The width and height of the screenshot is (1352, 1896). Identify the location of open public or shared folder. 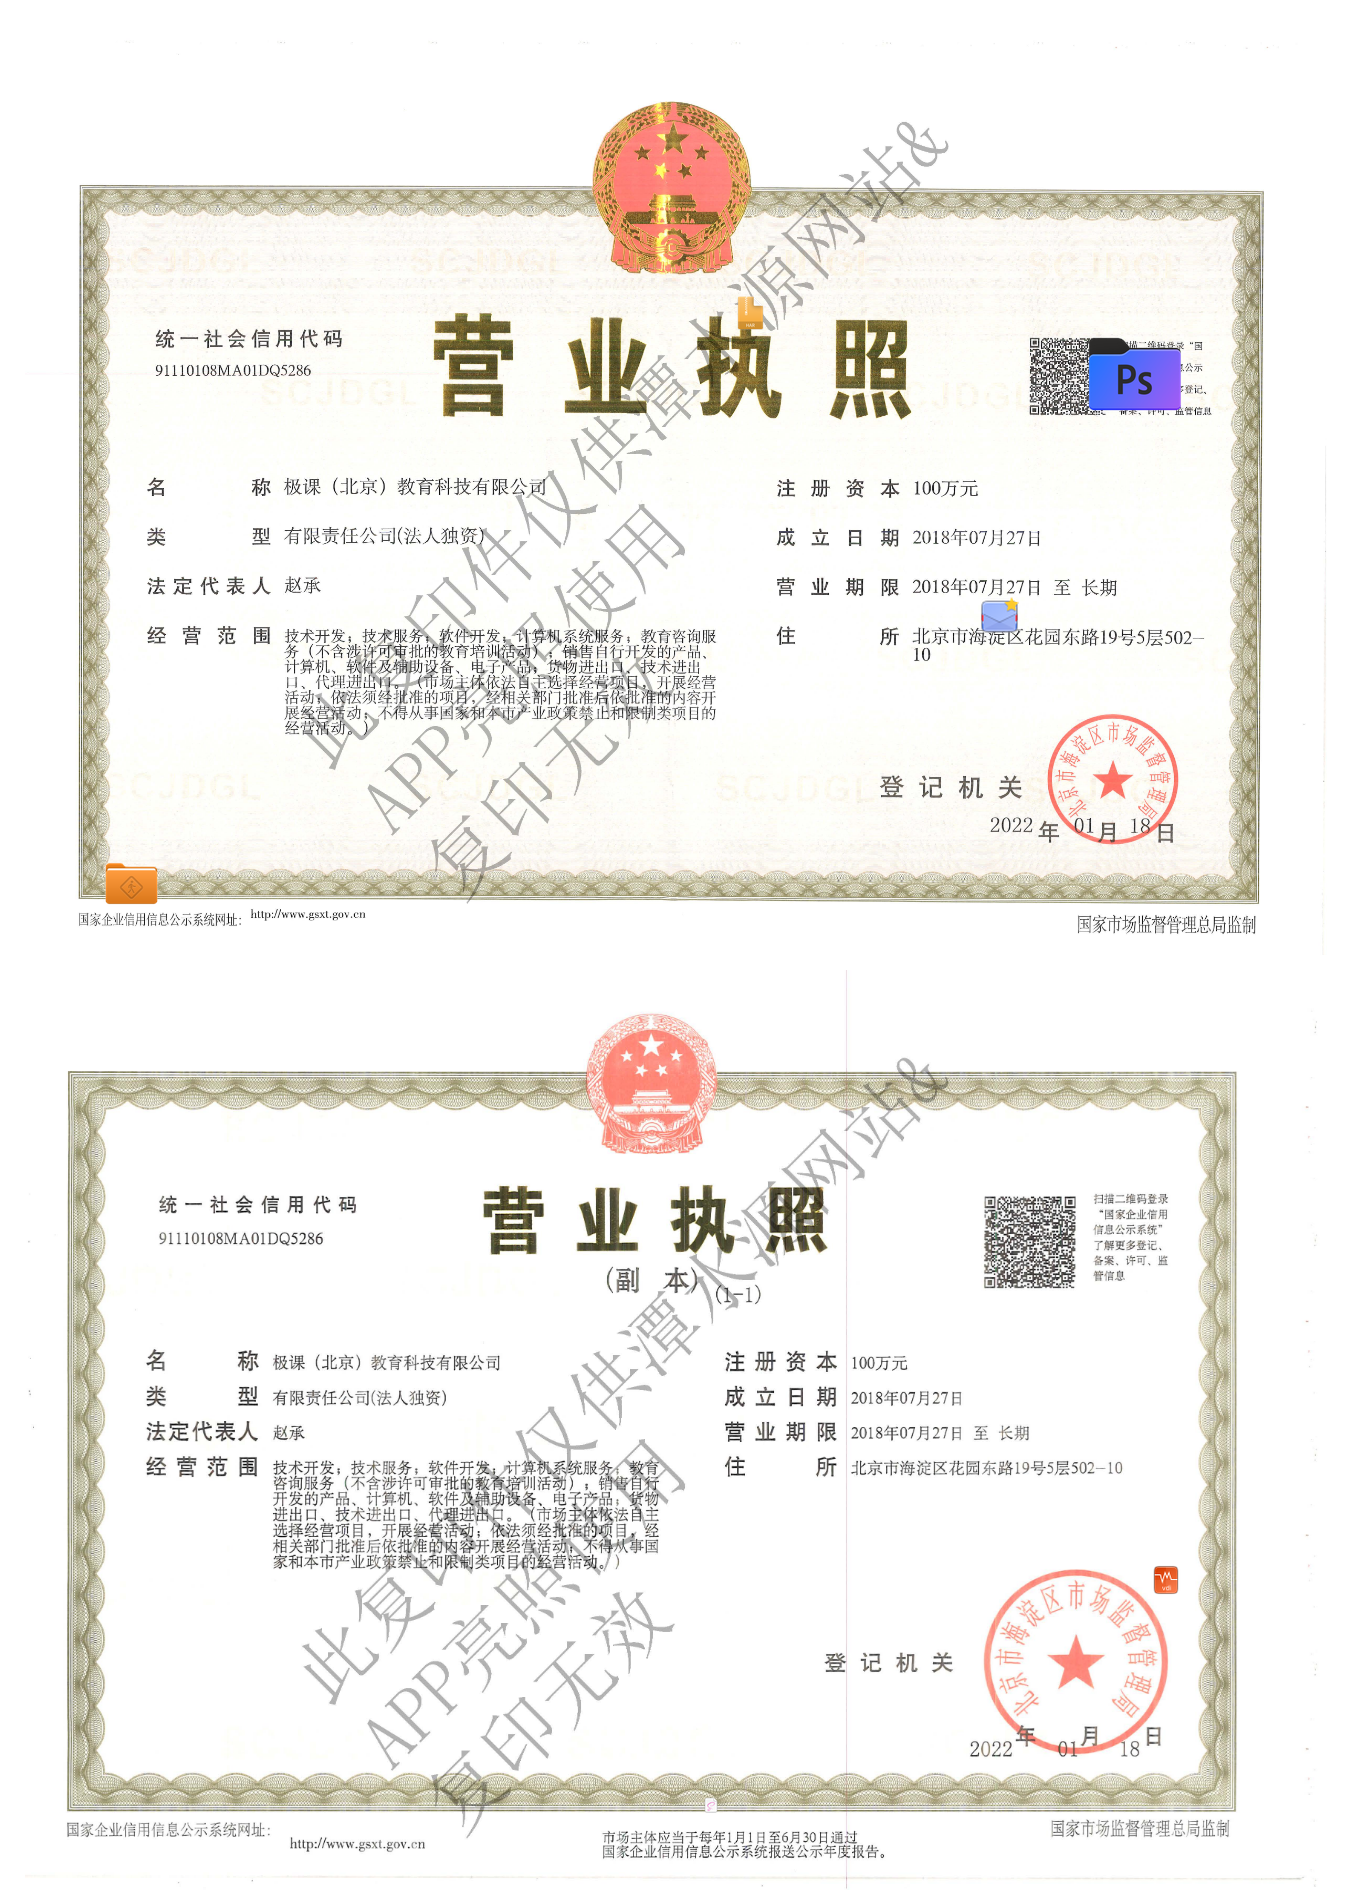
(131, 883).